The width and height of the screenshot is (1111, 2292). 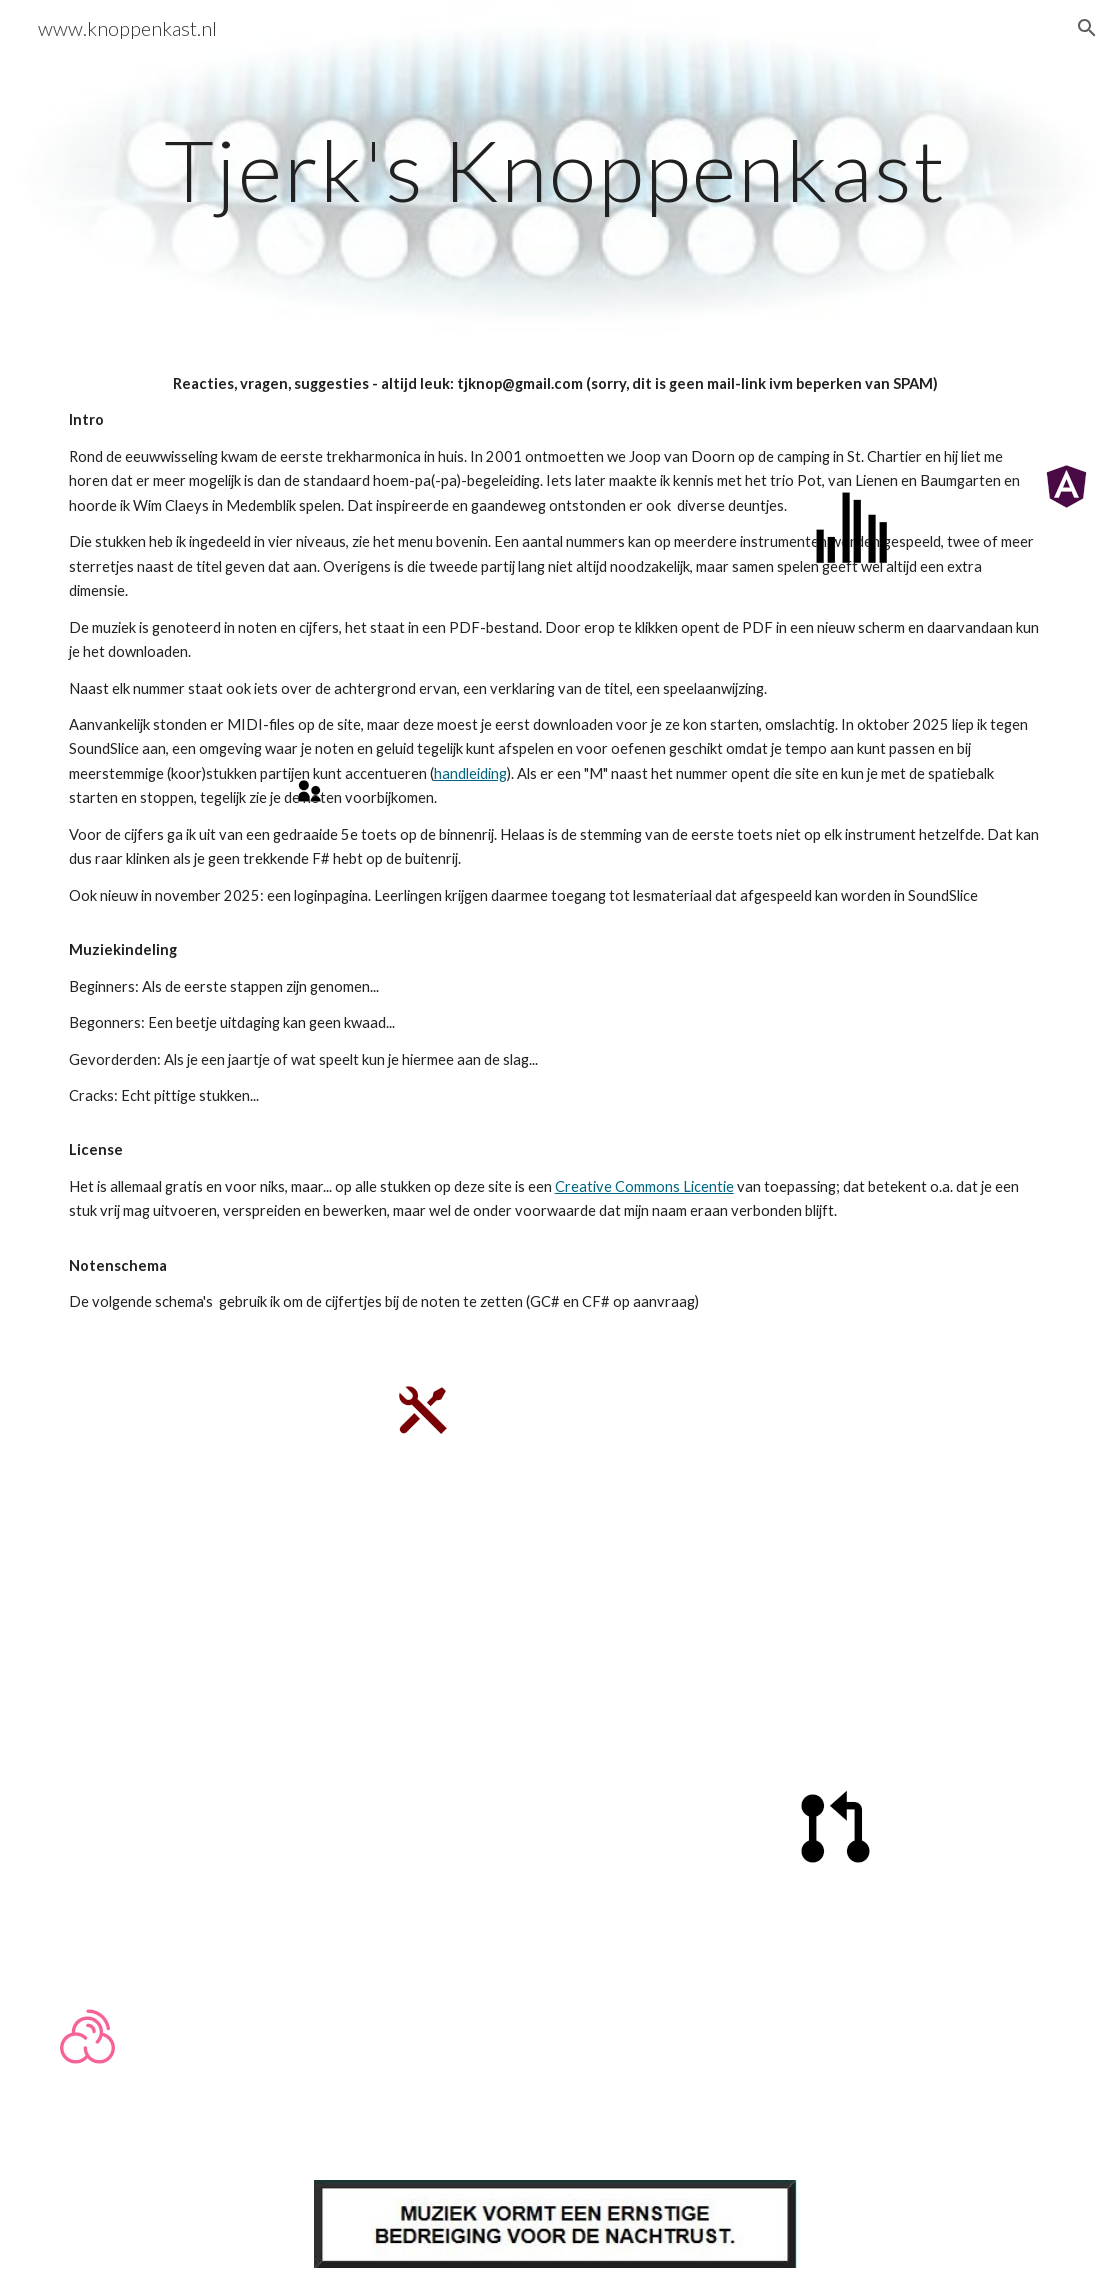 I want to click on sonarqube cloud logo, so click(x=87, y=2036).